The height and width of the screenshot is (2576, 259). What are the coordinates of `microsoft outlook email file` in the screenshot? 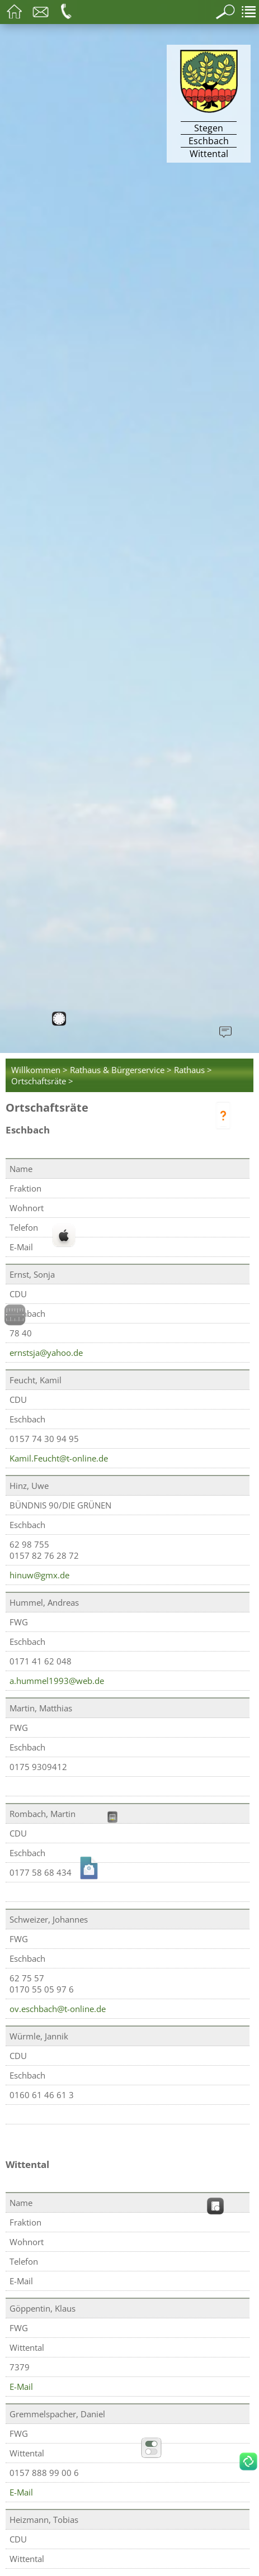 It's located at (89, 1868).